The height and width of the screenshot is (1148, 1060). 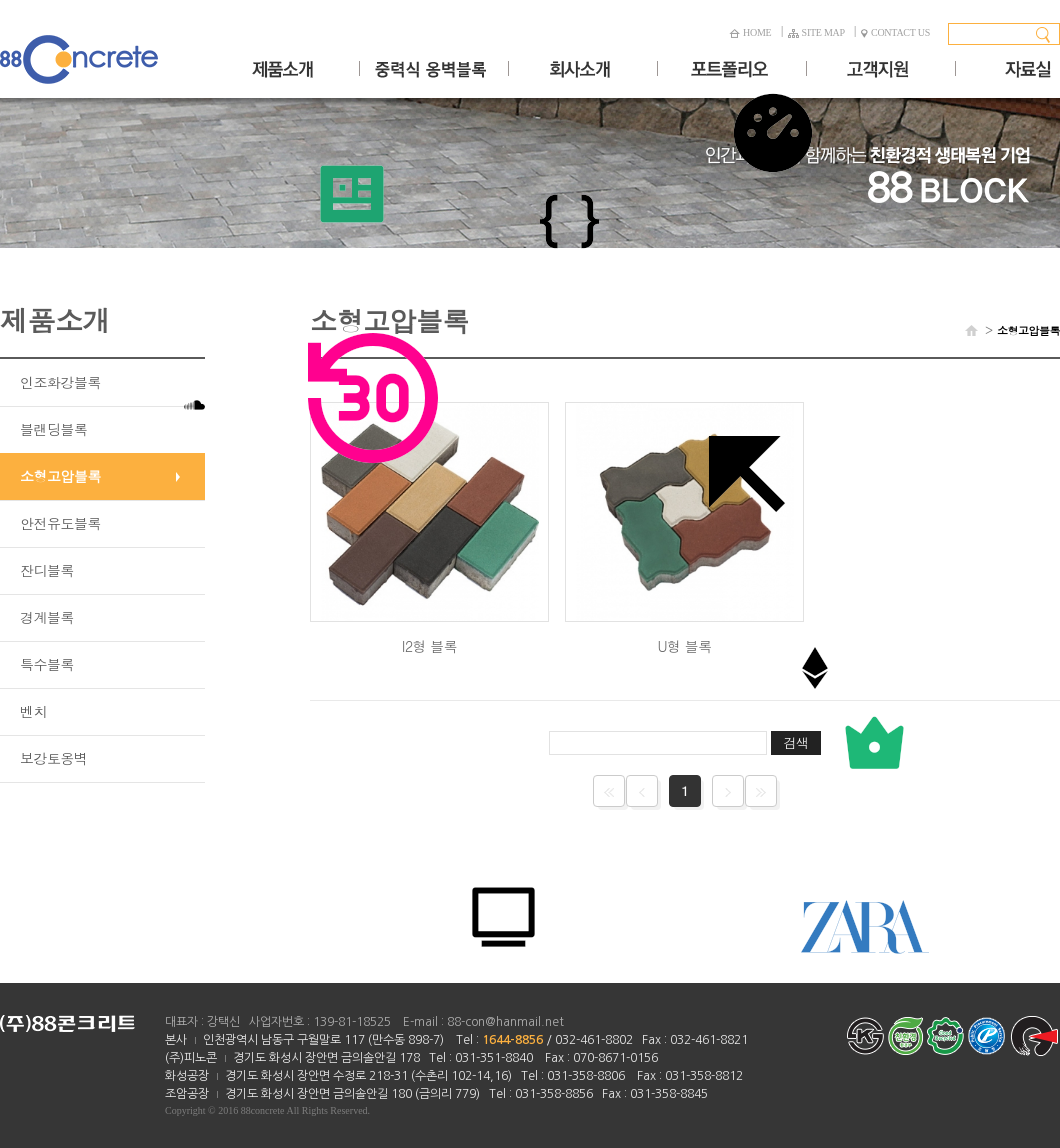 What do you see at coordinates (773, 133) in the screenshot?
I see `open dashboard or control panel` at bounding box center [773, 133].